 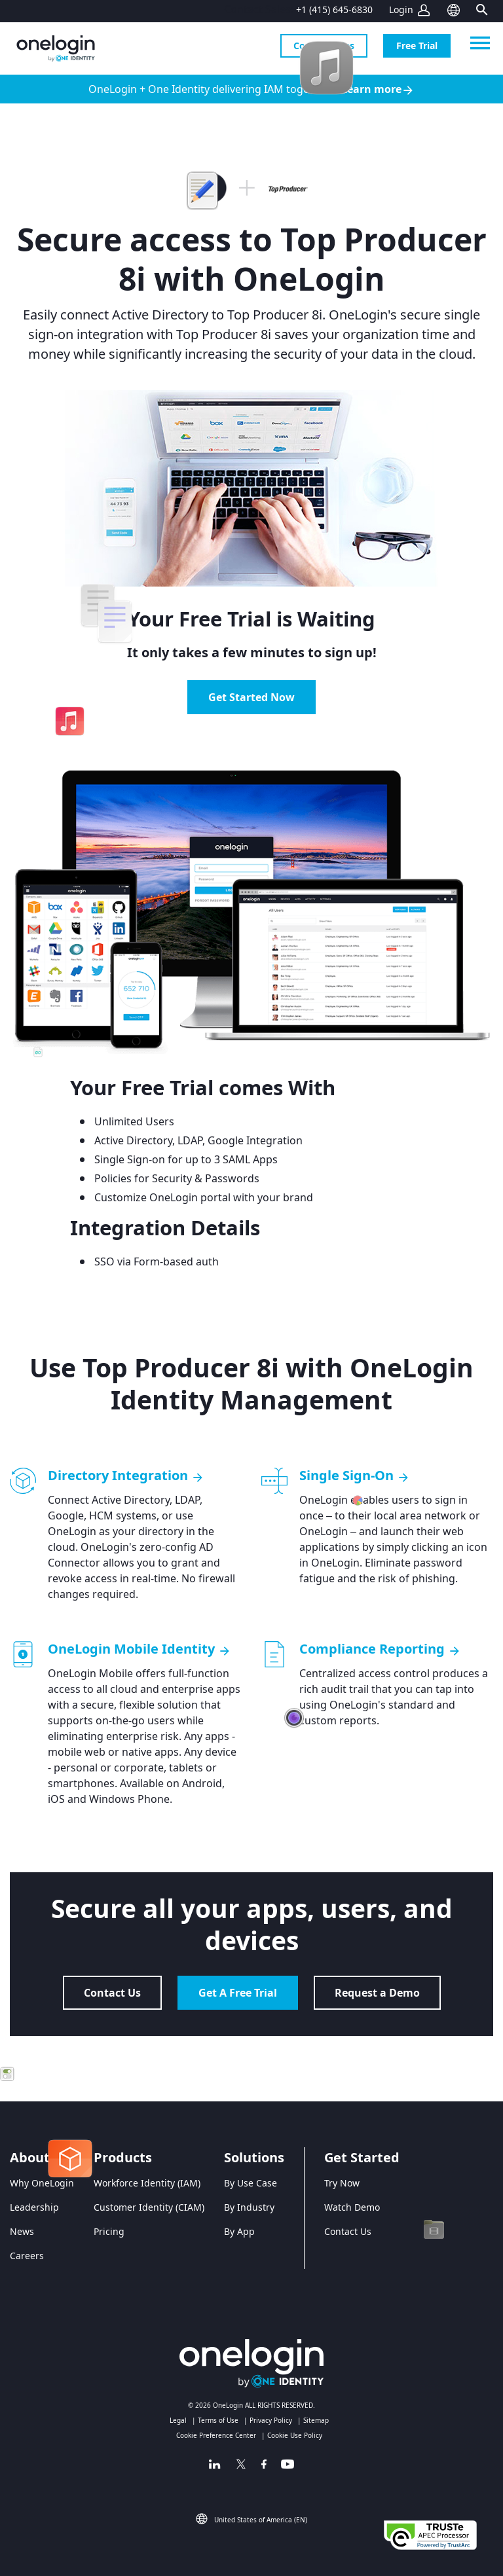 I want to click on open a Blender 3D project file, so click(x=70, y=2157).